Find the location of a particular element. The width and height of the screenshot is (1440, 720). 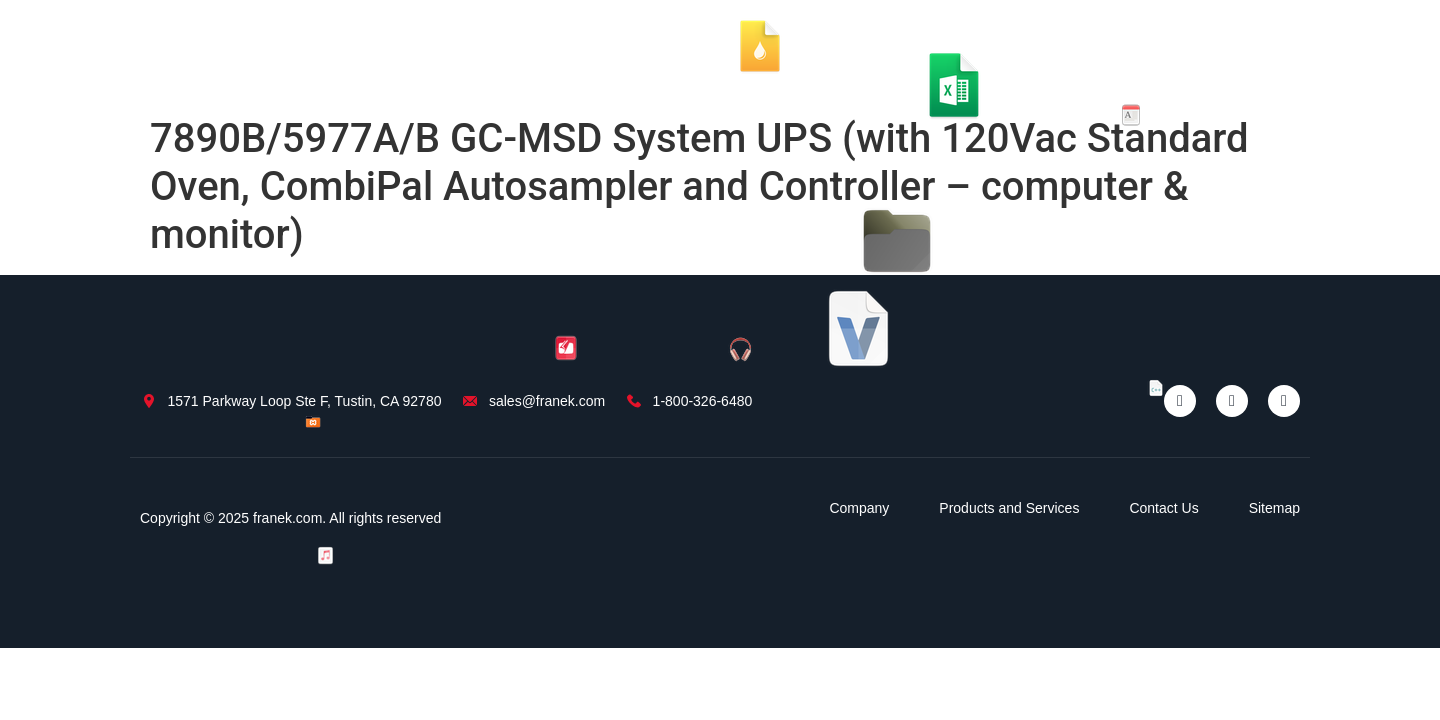

open ebook reader application is located at coordinates (1131, 115).